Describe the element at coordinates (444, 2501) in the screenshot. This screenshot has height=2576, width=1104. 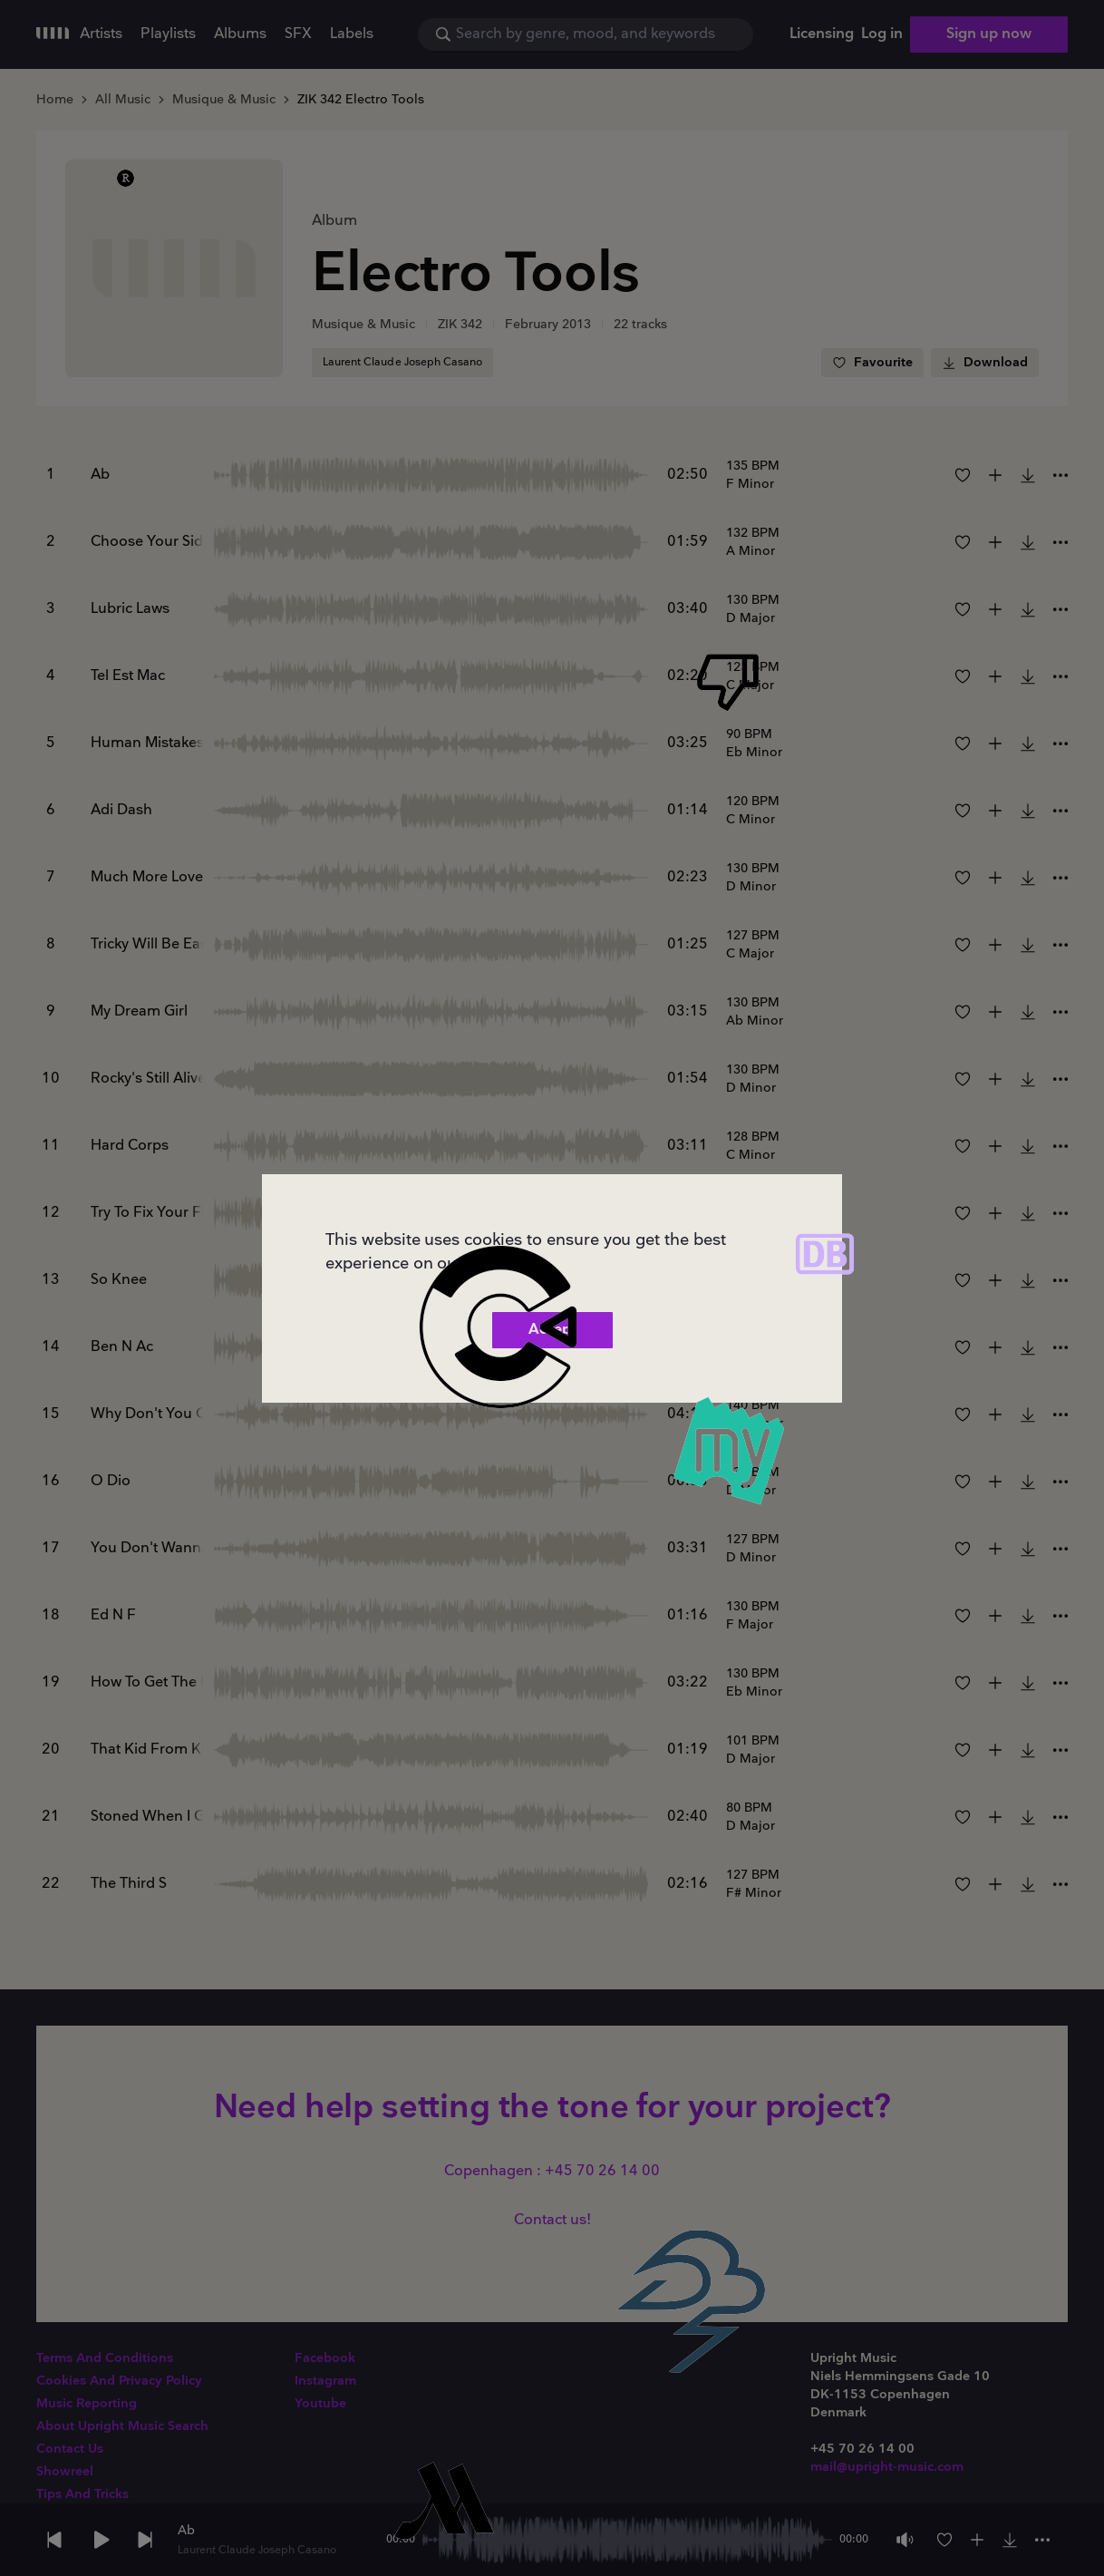
I see `open the Marriott hotel booking app` at that location.